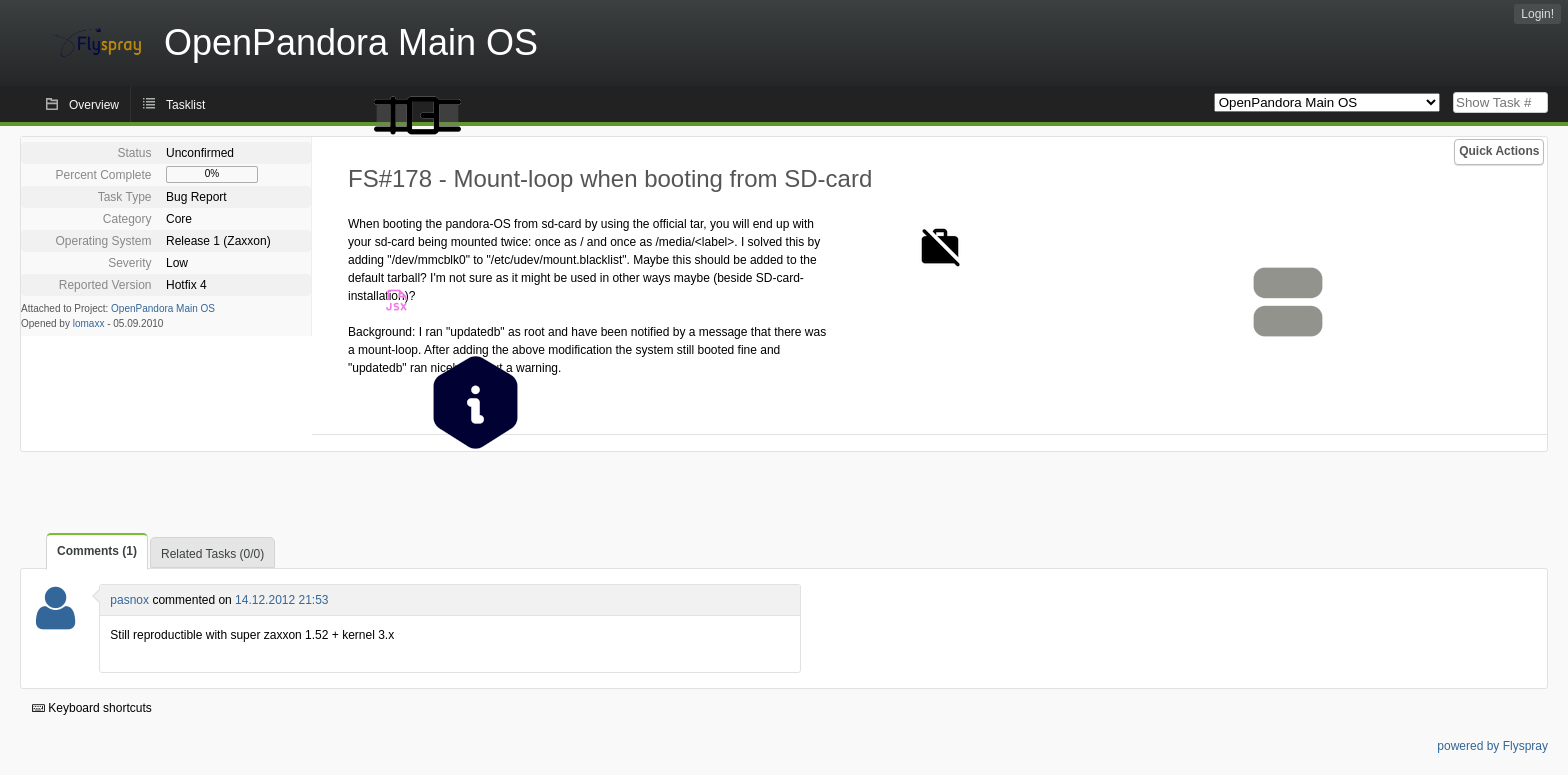 Image resolution: width=1568 pixels, height=775 pixels. I want to click on disable work mode or work profile, so click(940, 247).